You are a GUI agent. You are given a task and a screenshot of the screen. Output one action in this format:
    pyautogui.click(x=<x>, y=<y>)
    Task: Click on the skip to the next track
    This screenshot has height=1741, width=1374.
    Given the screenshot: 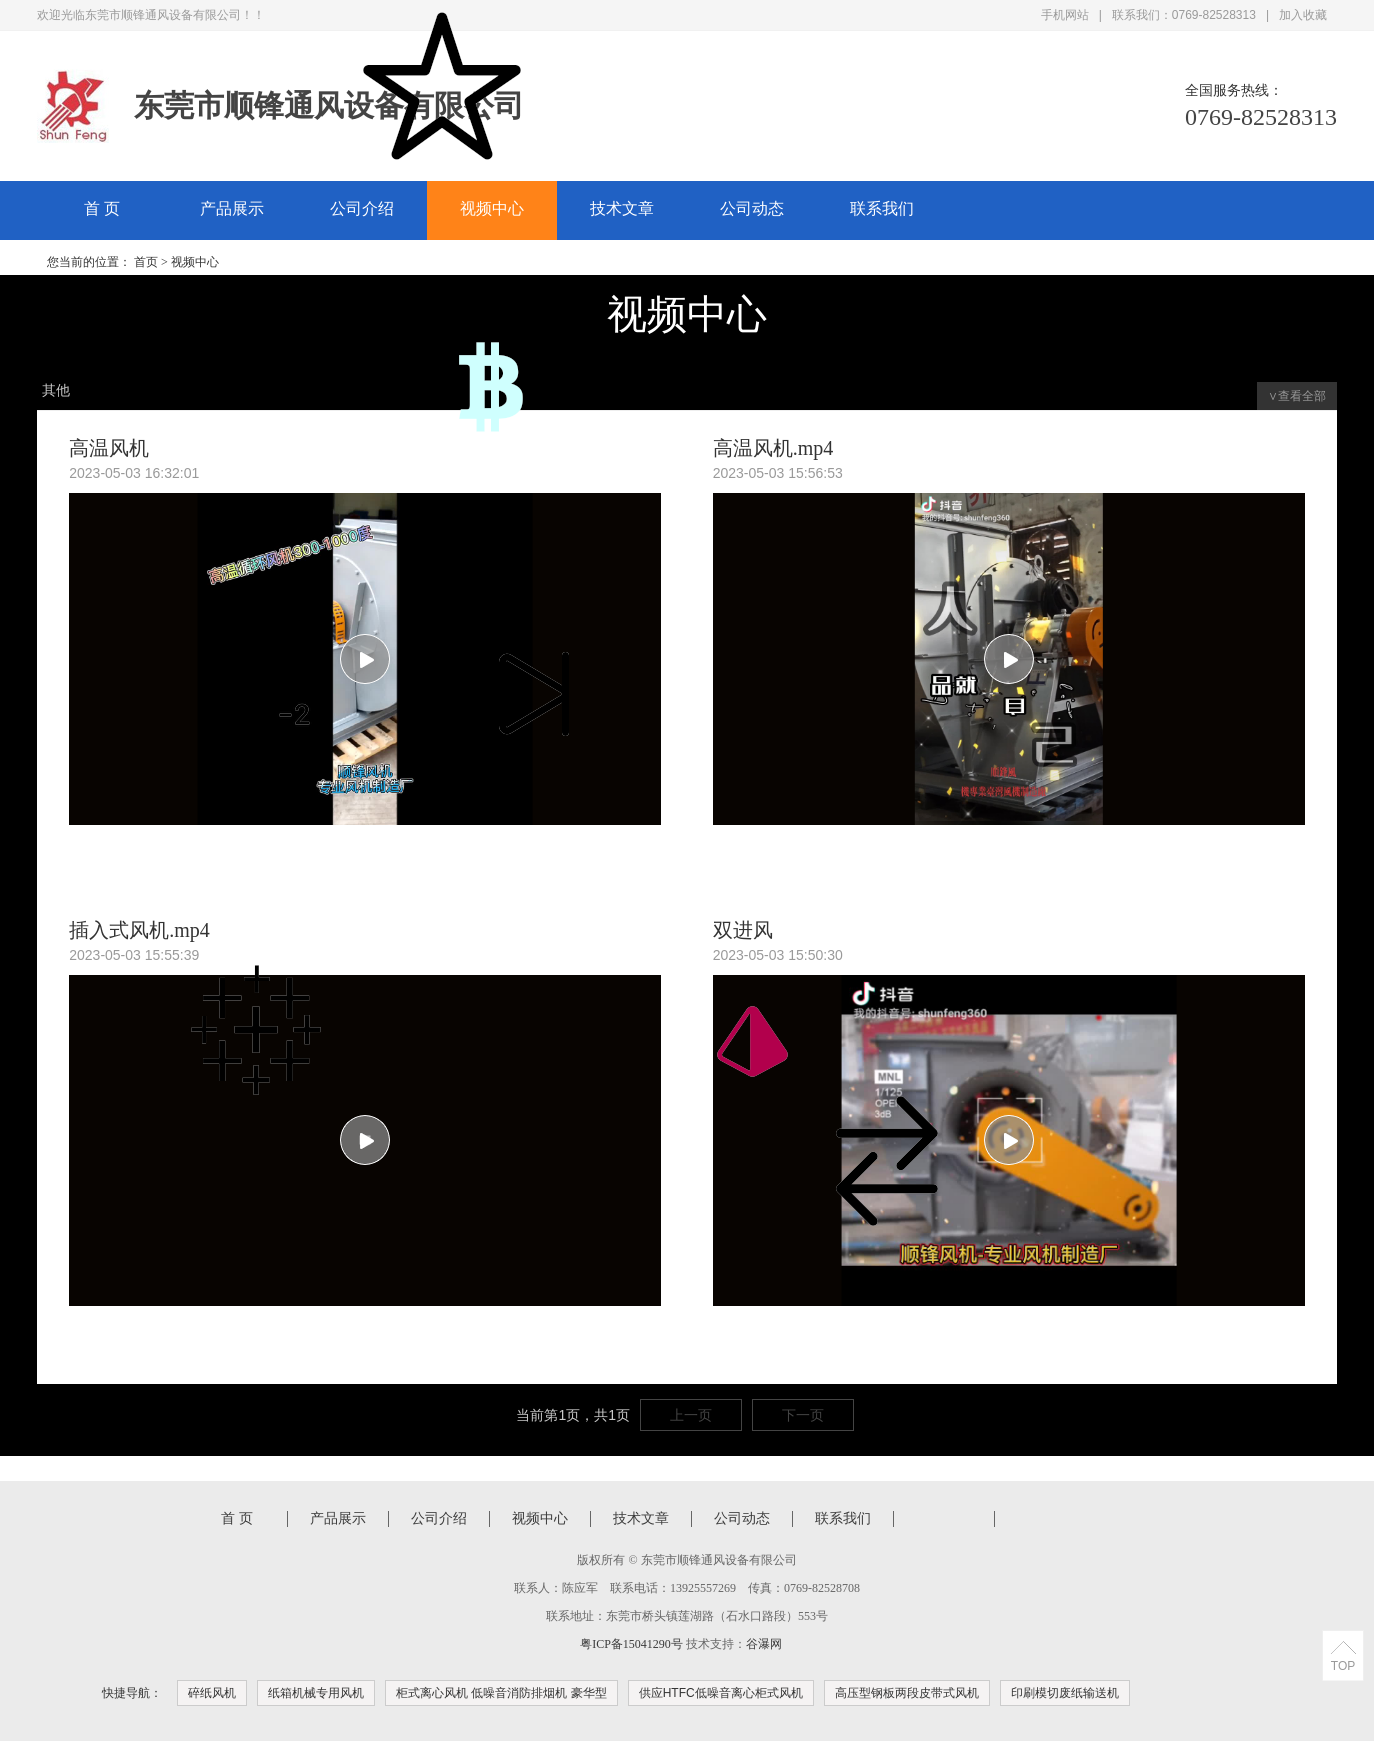 What is the action you would take?
    pyautogui.click(x=534, y=694)
    